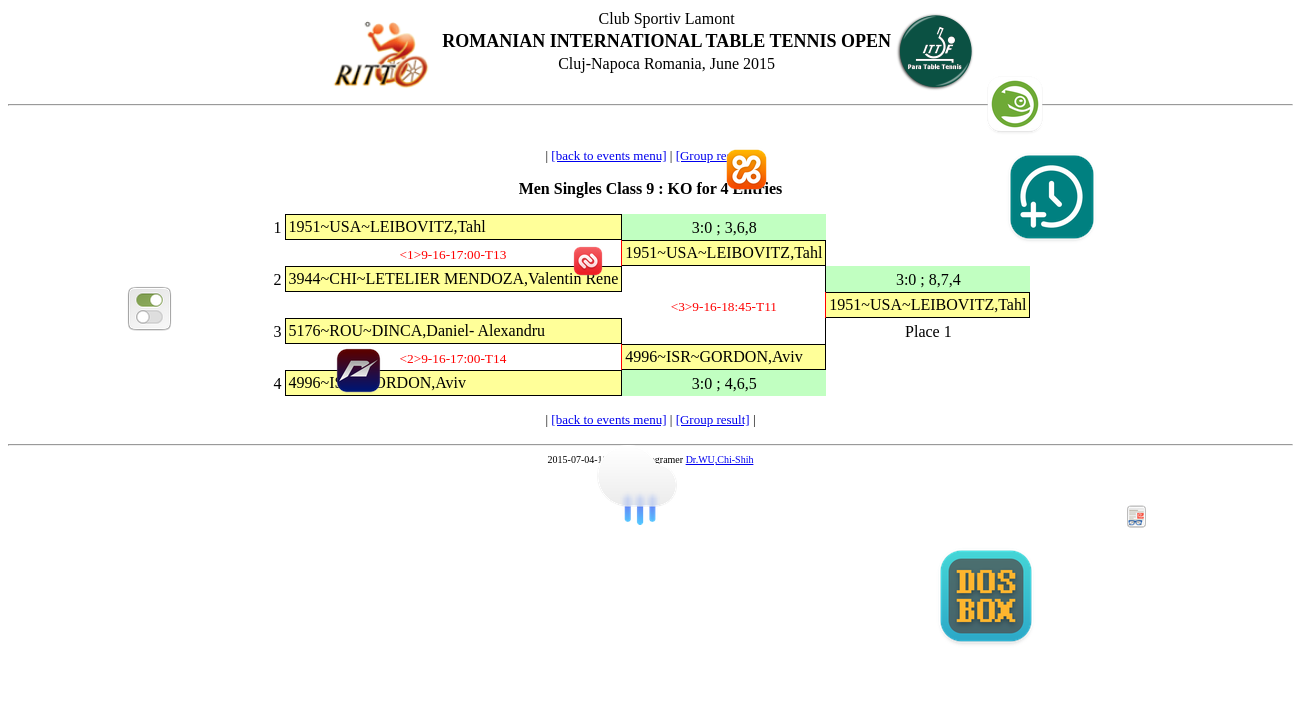  Describe the element at coordinates (1136, 516) in the screenshot. I see `open evince document viewer` at that location.